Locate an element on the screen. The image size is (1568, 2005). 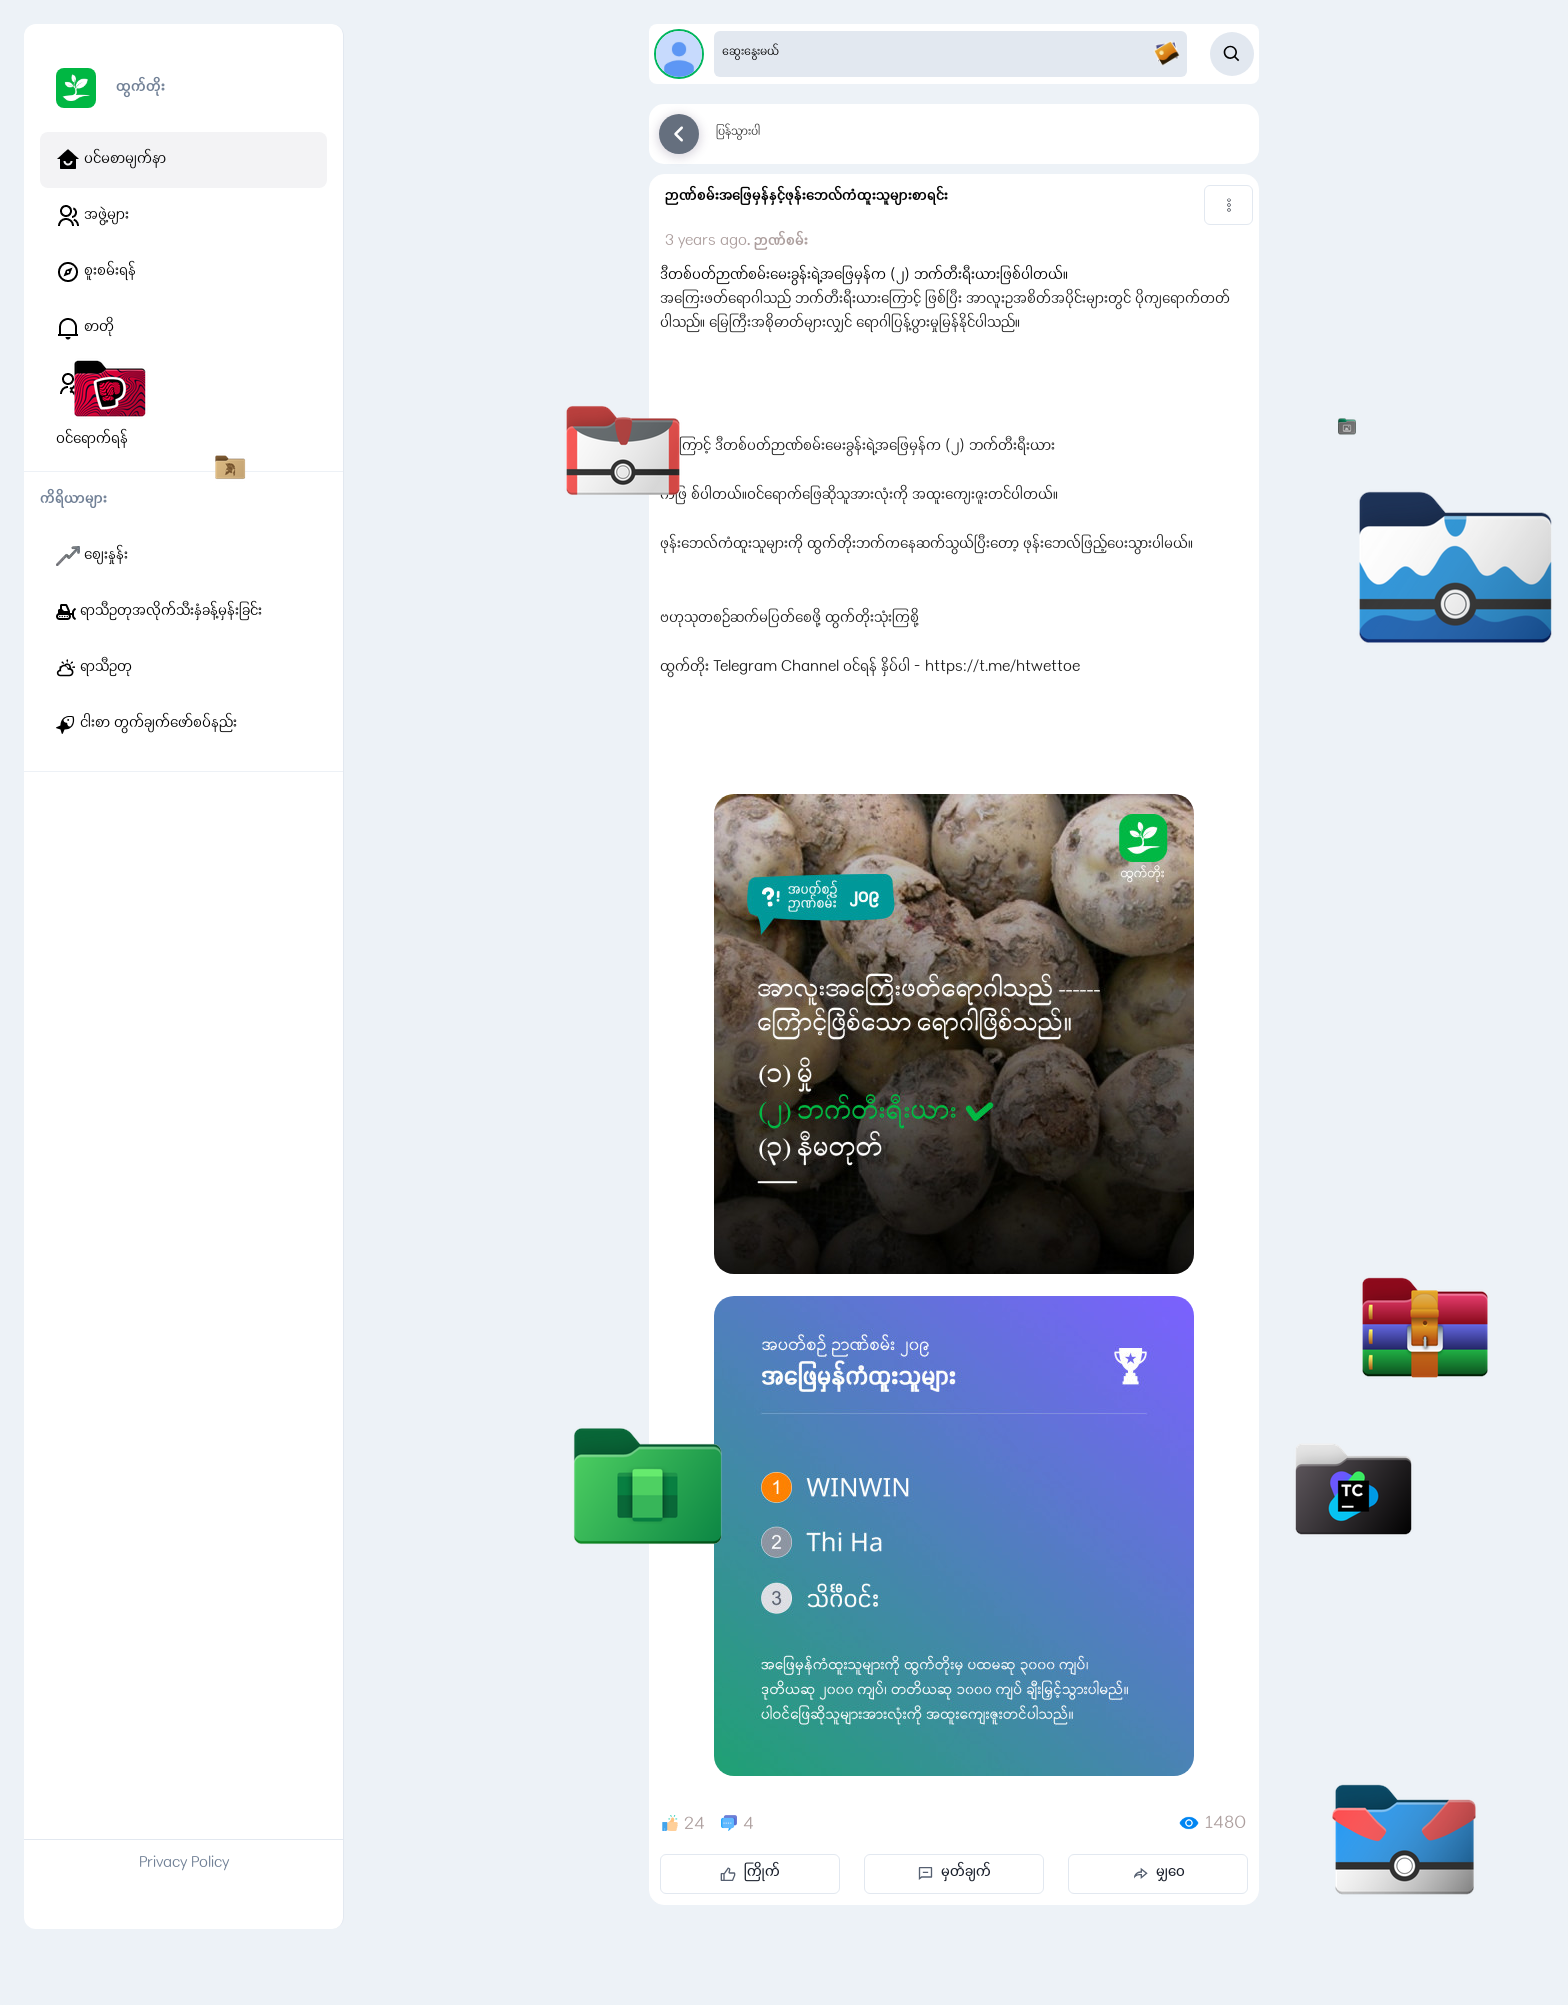
open pictures folder is located at coordinates (1347, 426).